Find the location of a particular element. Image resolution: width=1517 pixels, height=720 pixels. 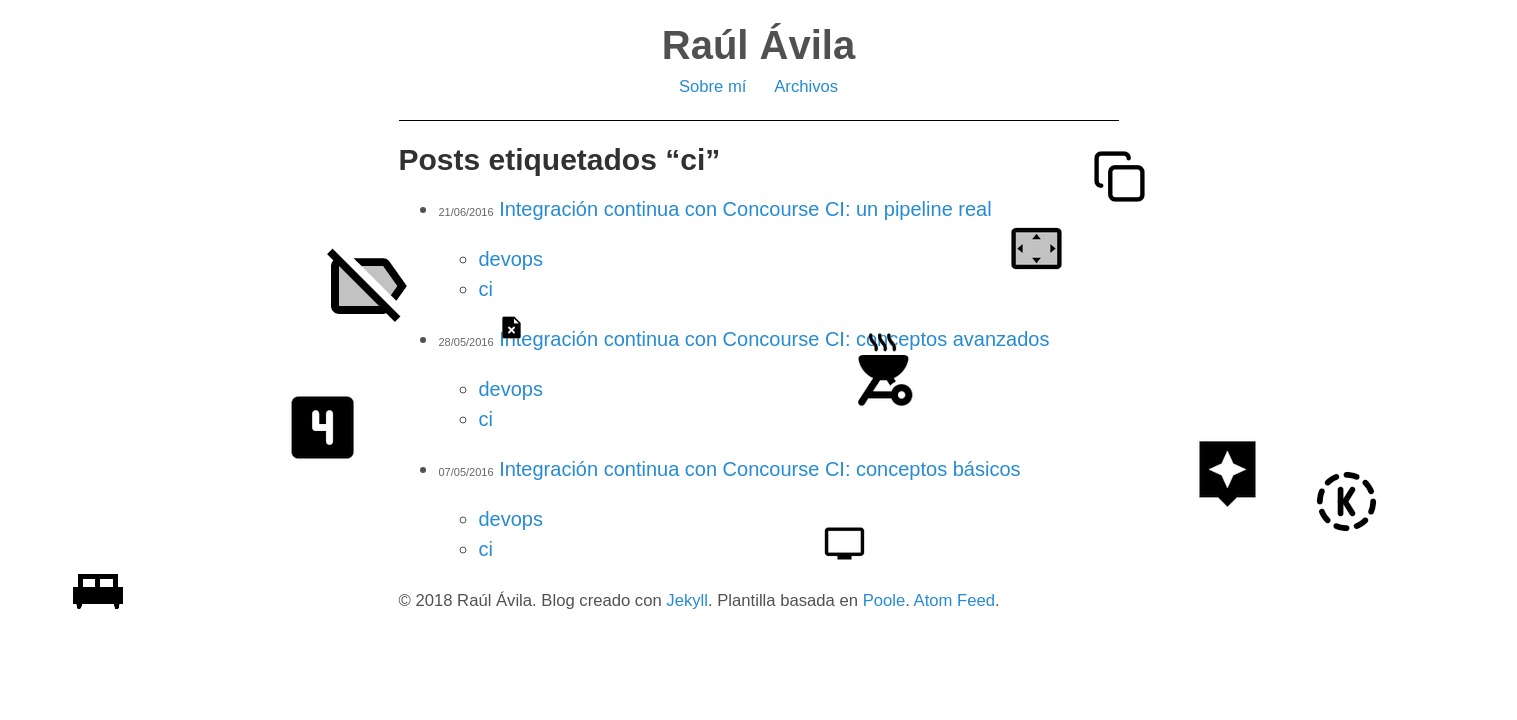

access outdoor grilling or barbecue features is located at coordinates (883, 369).